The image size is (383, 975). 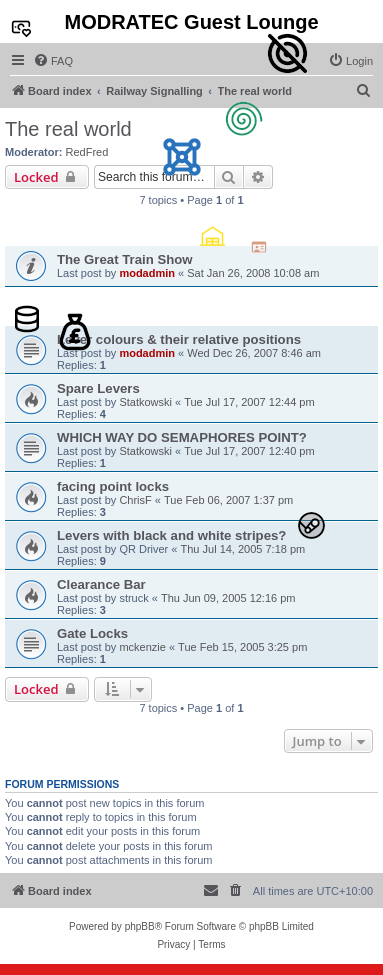 What do you see at coordinates (75, 332) in the screenshot?
I see `view tax payment in pounds` at bounding box center [75, 332].